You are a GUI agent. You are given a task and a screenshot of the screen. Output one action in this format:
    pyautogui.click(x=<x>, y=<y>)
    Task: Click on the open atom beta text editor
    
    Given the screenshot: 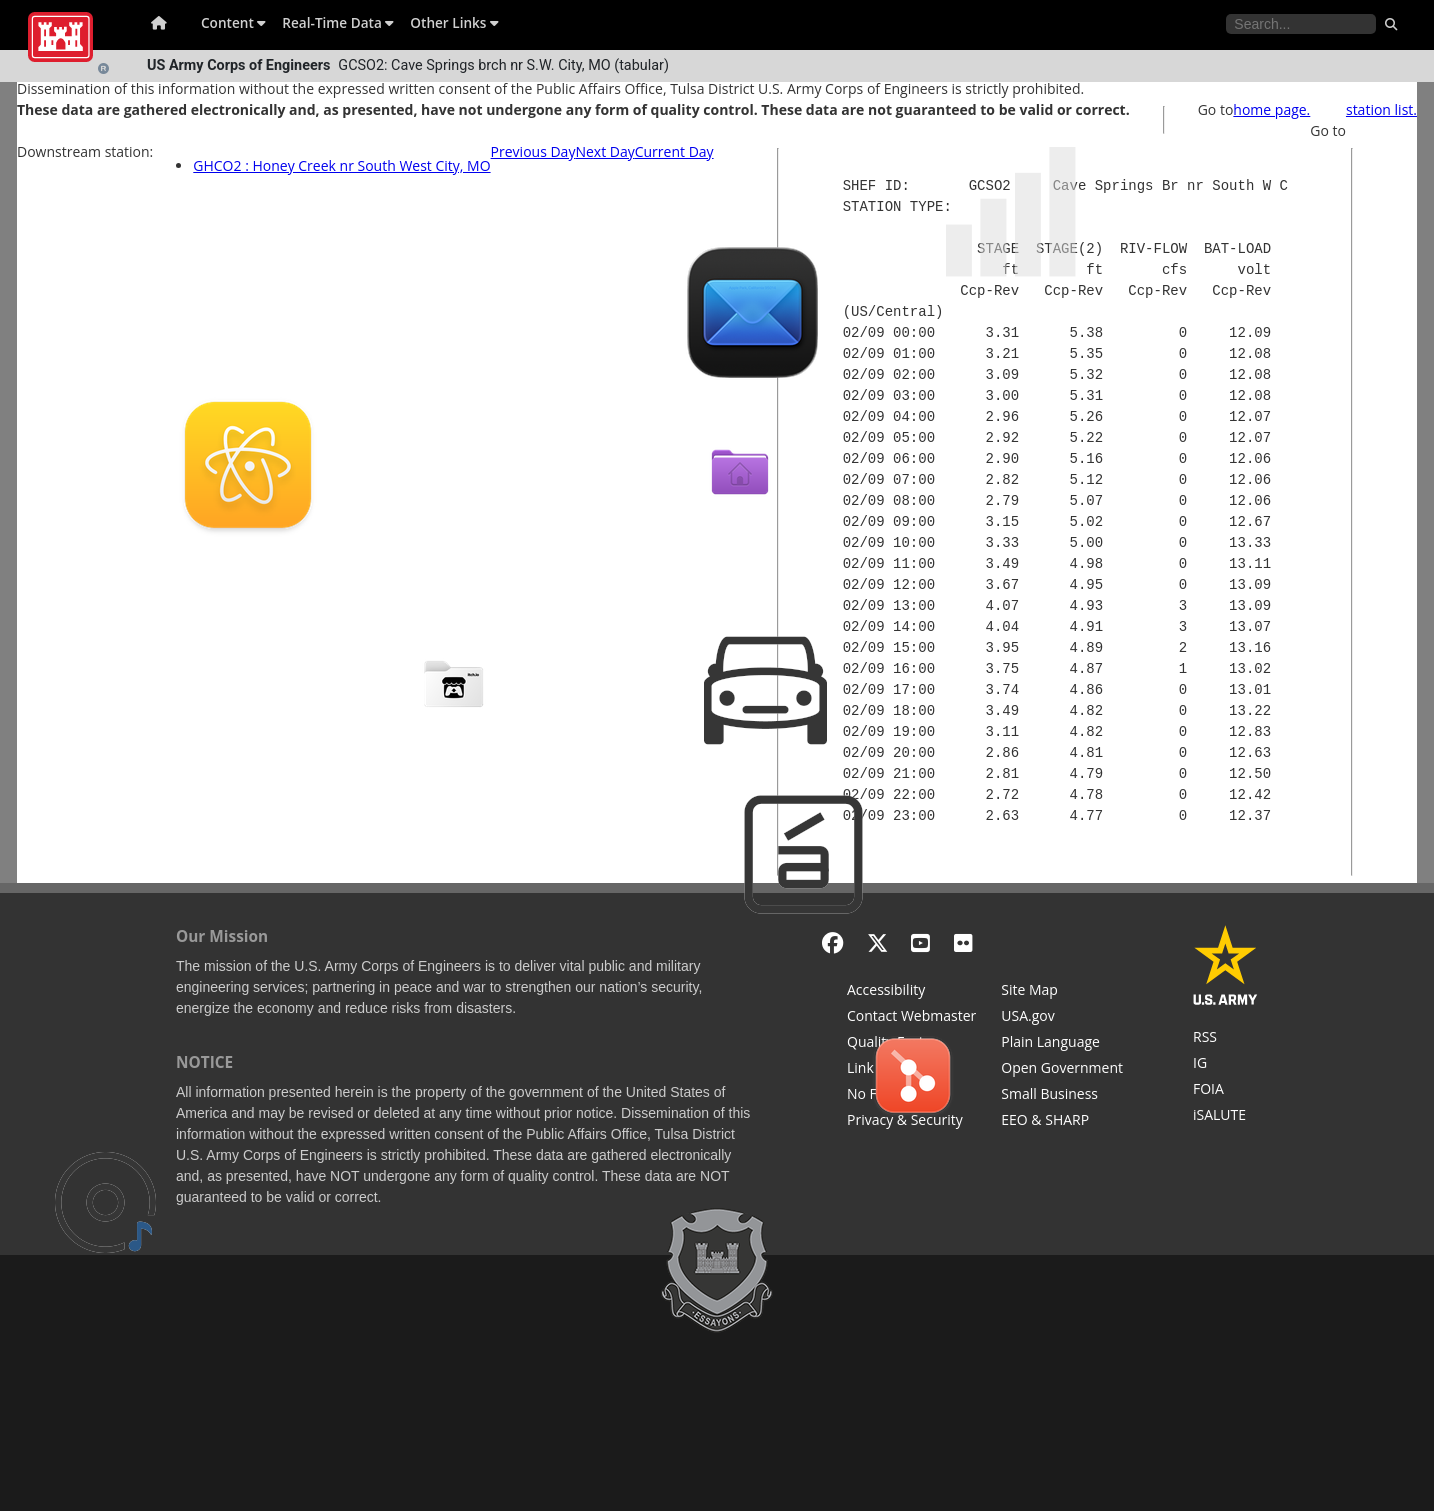 What is the action you would take?
    pyautogui.click(x=248, y=465)
    